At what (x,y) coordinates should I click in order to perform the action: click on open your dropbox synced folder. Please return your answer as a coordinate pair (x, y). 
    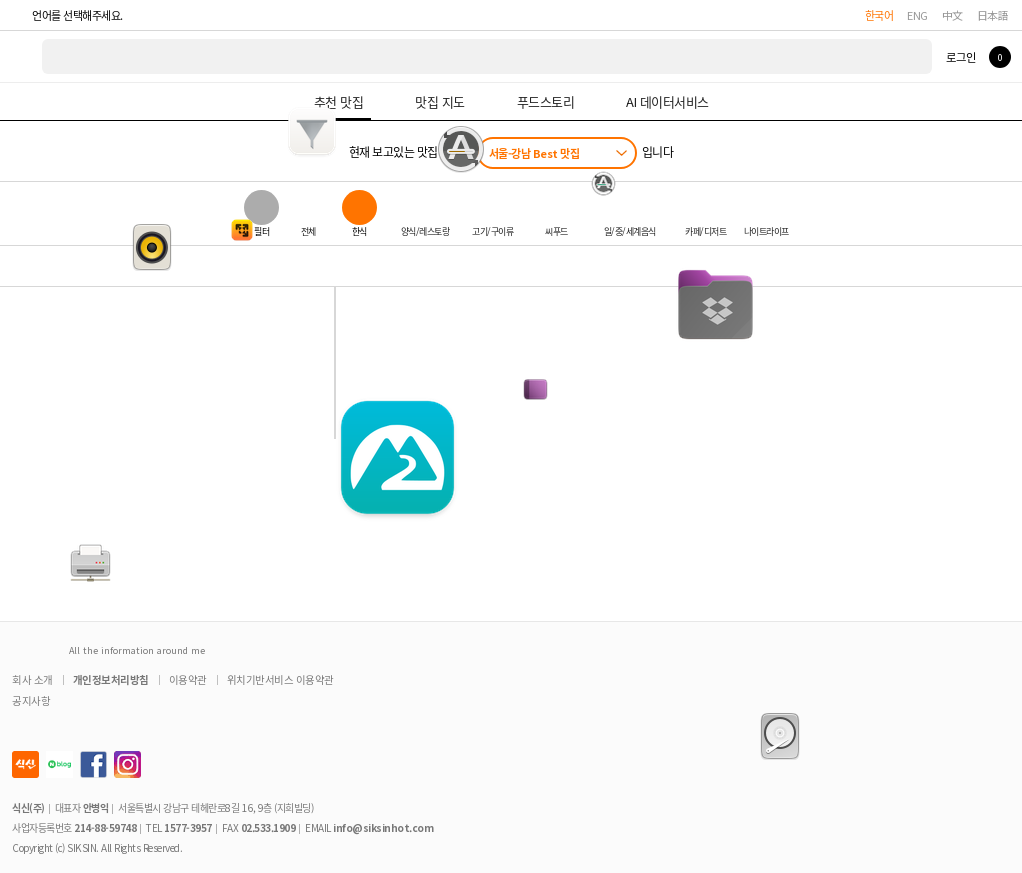
    Looking at the image, I should click on (715, 304).